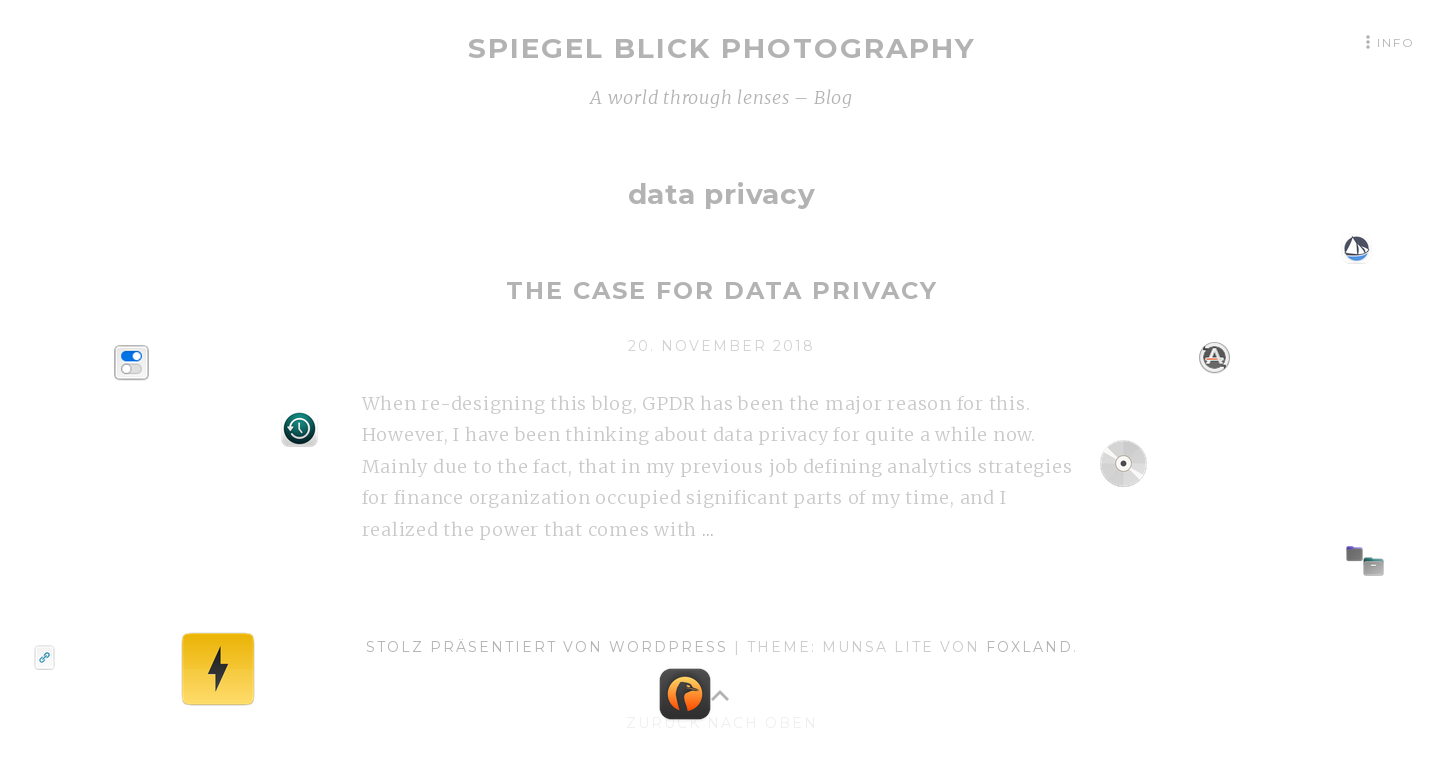  Describe the element at coordinates (218, 669) in the screenshot. I see `open power management settings` at that location.